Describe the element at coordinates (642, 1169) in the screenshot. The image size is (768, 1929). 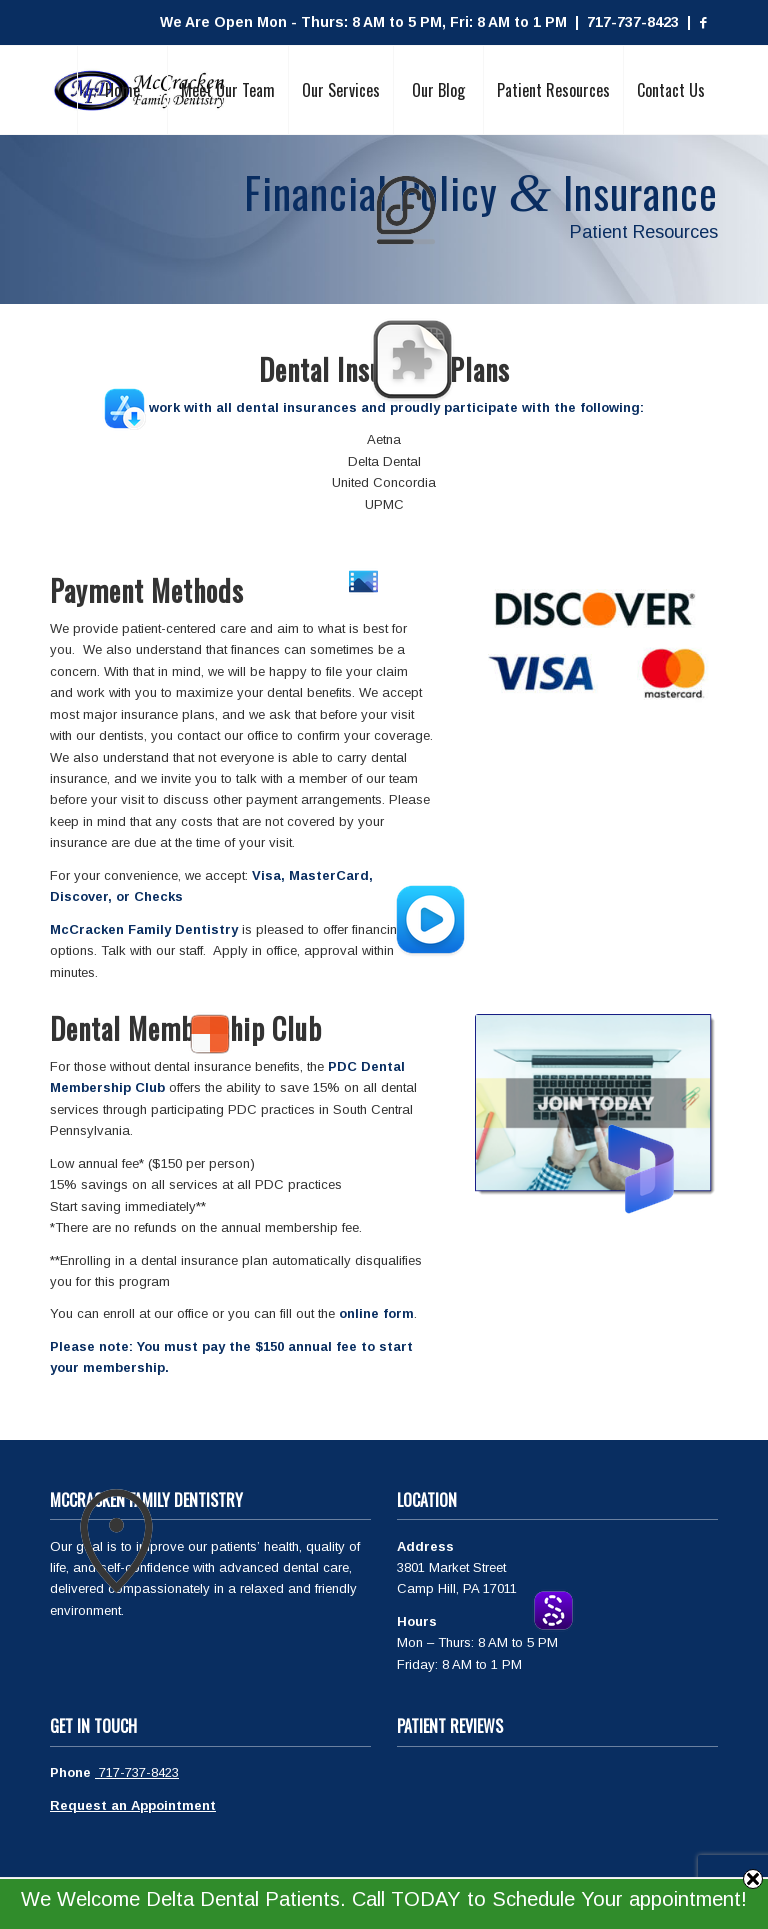
I see `open Microsoft Dynamics app` at that location.